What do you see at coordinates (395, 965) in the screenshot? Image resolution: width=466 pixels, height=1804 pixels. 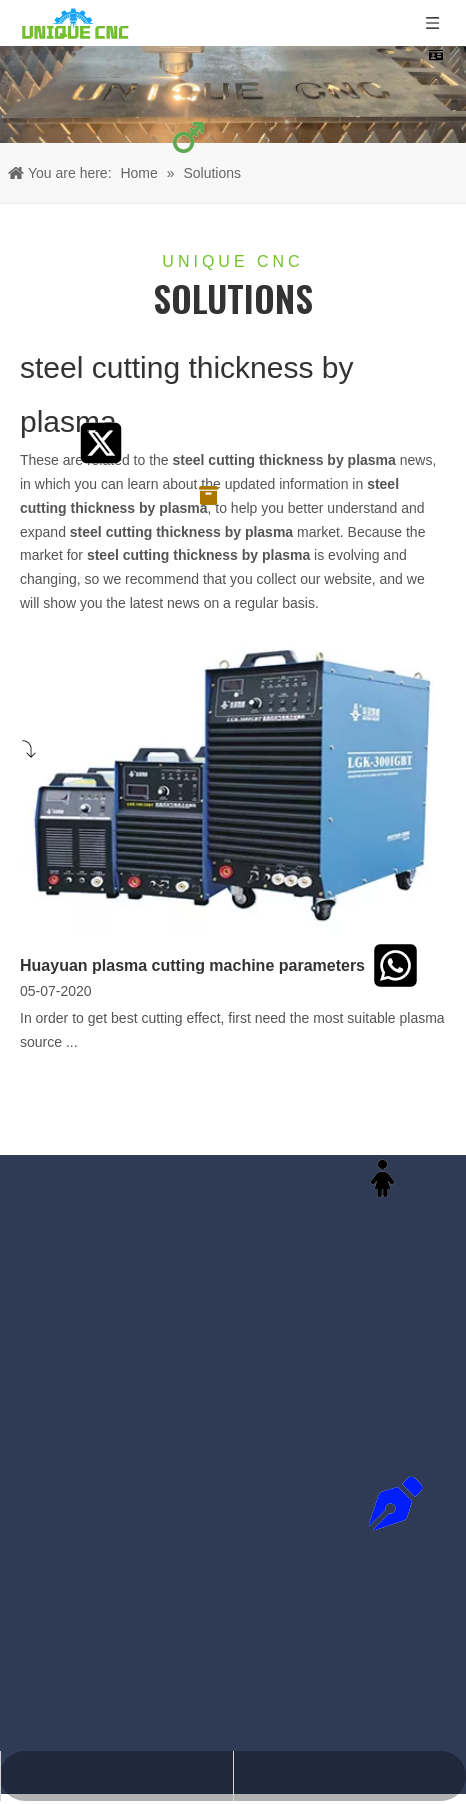 I see `open WhatsApp messaging app` at bounding box center [395, 965].